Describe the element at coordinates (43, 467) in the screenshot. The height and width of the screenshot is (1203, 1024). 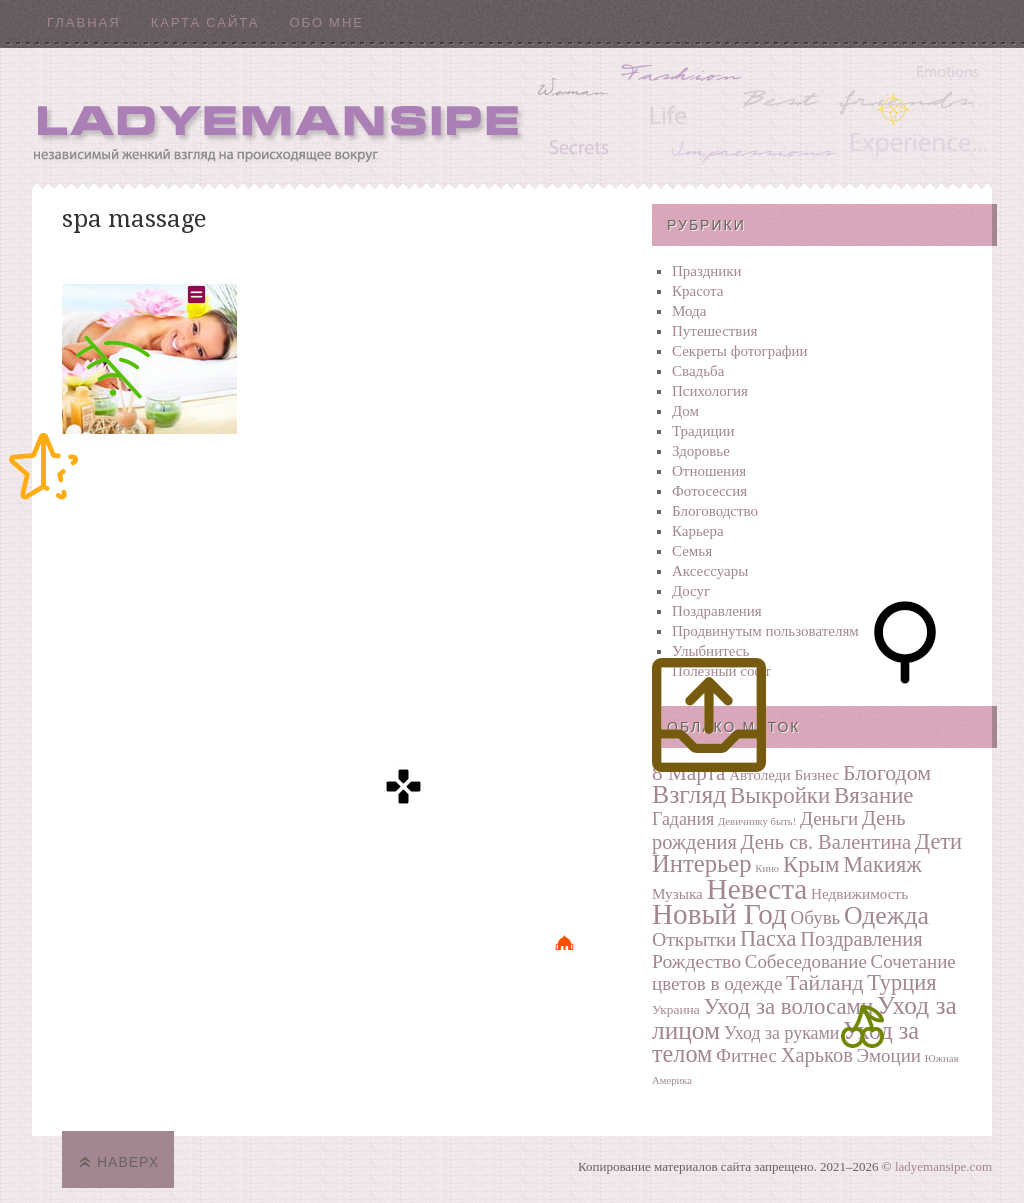
I see `indicates a partial or half rating` at that location.